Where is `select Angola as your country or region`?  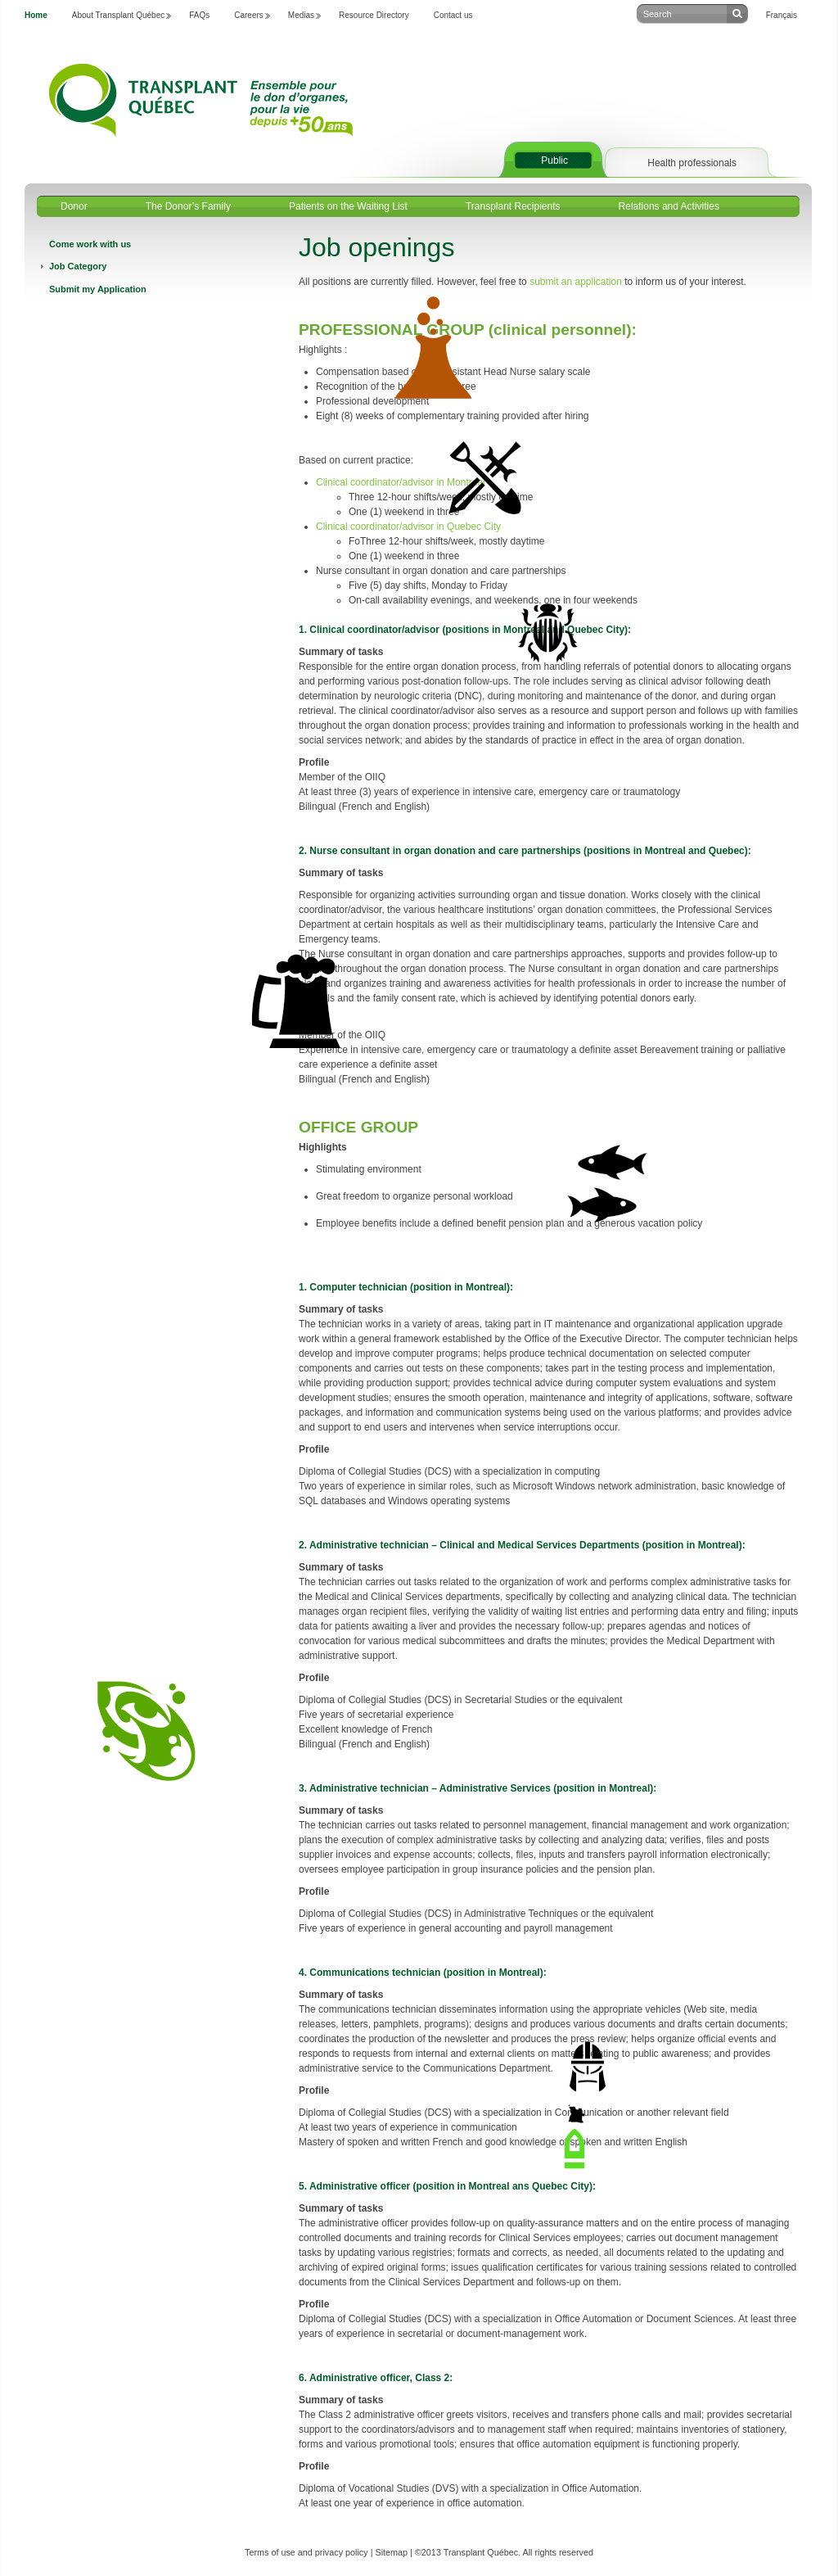 select Angola as your country or region is located at coordinates (576, 2113).